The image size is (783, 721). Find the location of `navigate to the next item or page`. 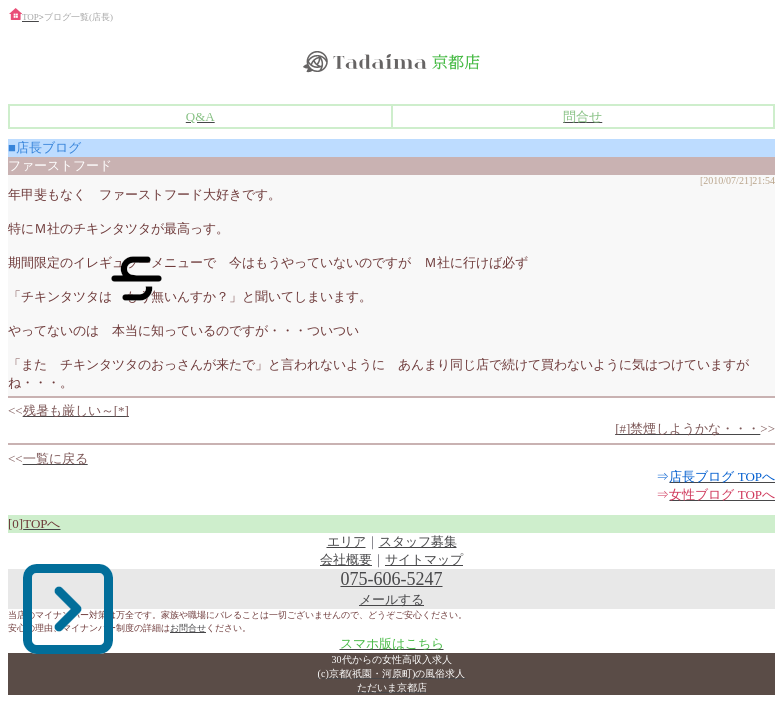

navigate to the next item or page is located at coordinates (68, 609).